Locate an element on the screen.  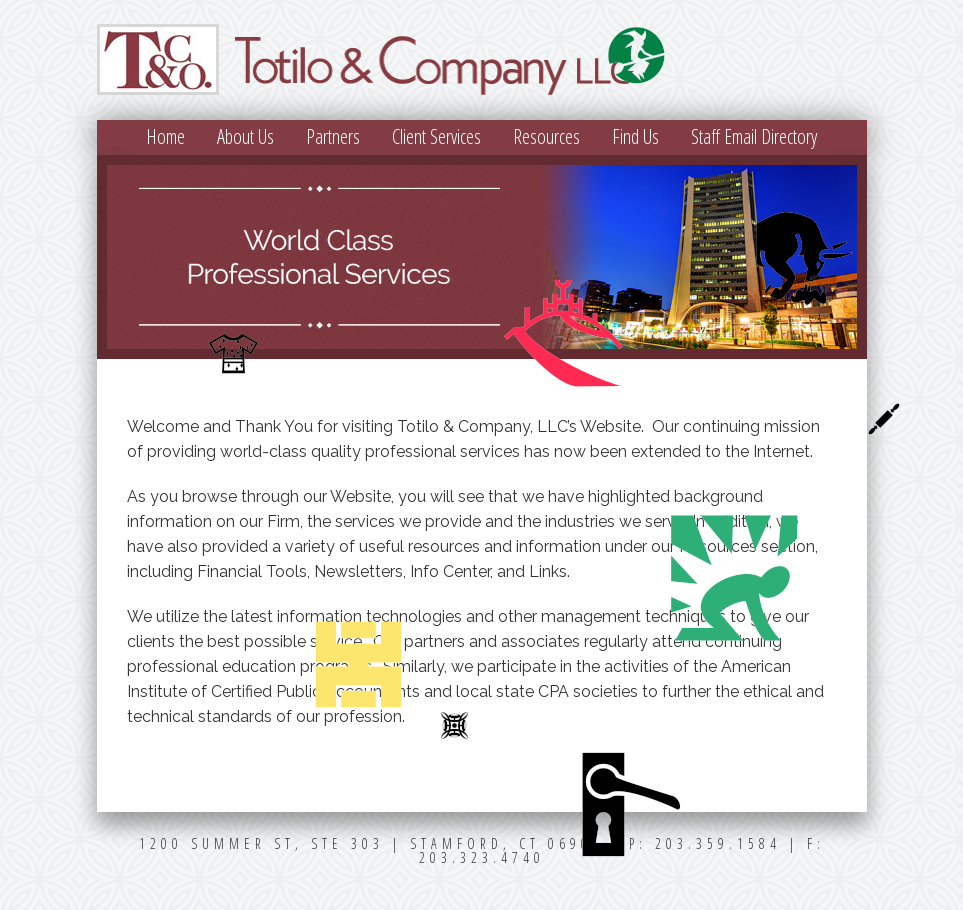
access baking or cooking tools is located at coordinates (884, 419).